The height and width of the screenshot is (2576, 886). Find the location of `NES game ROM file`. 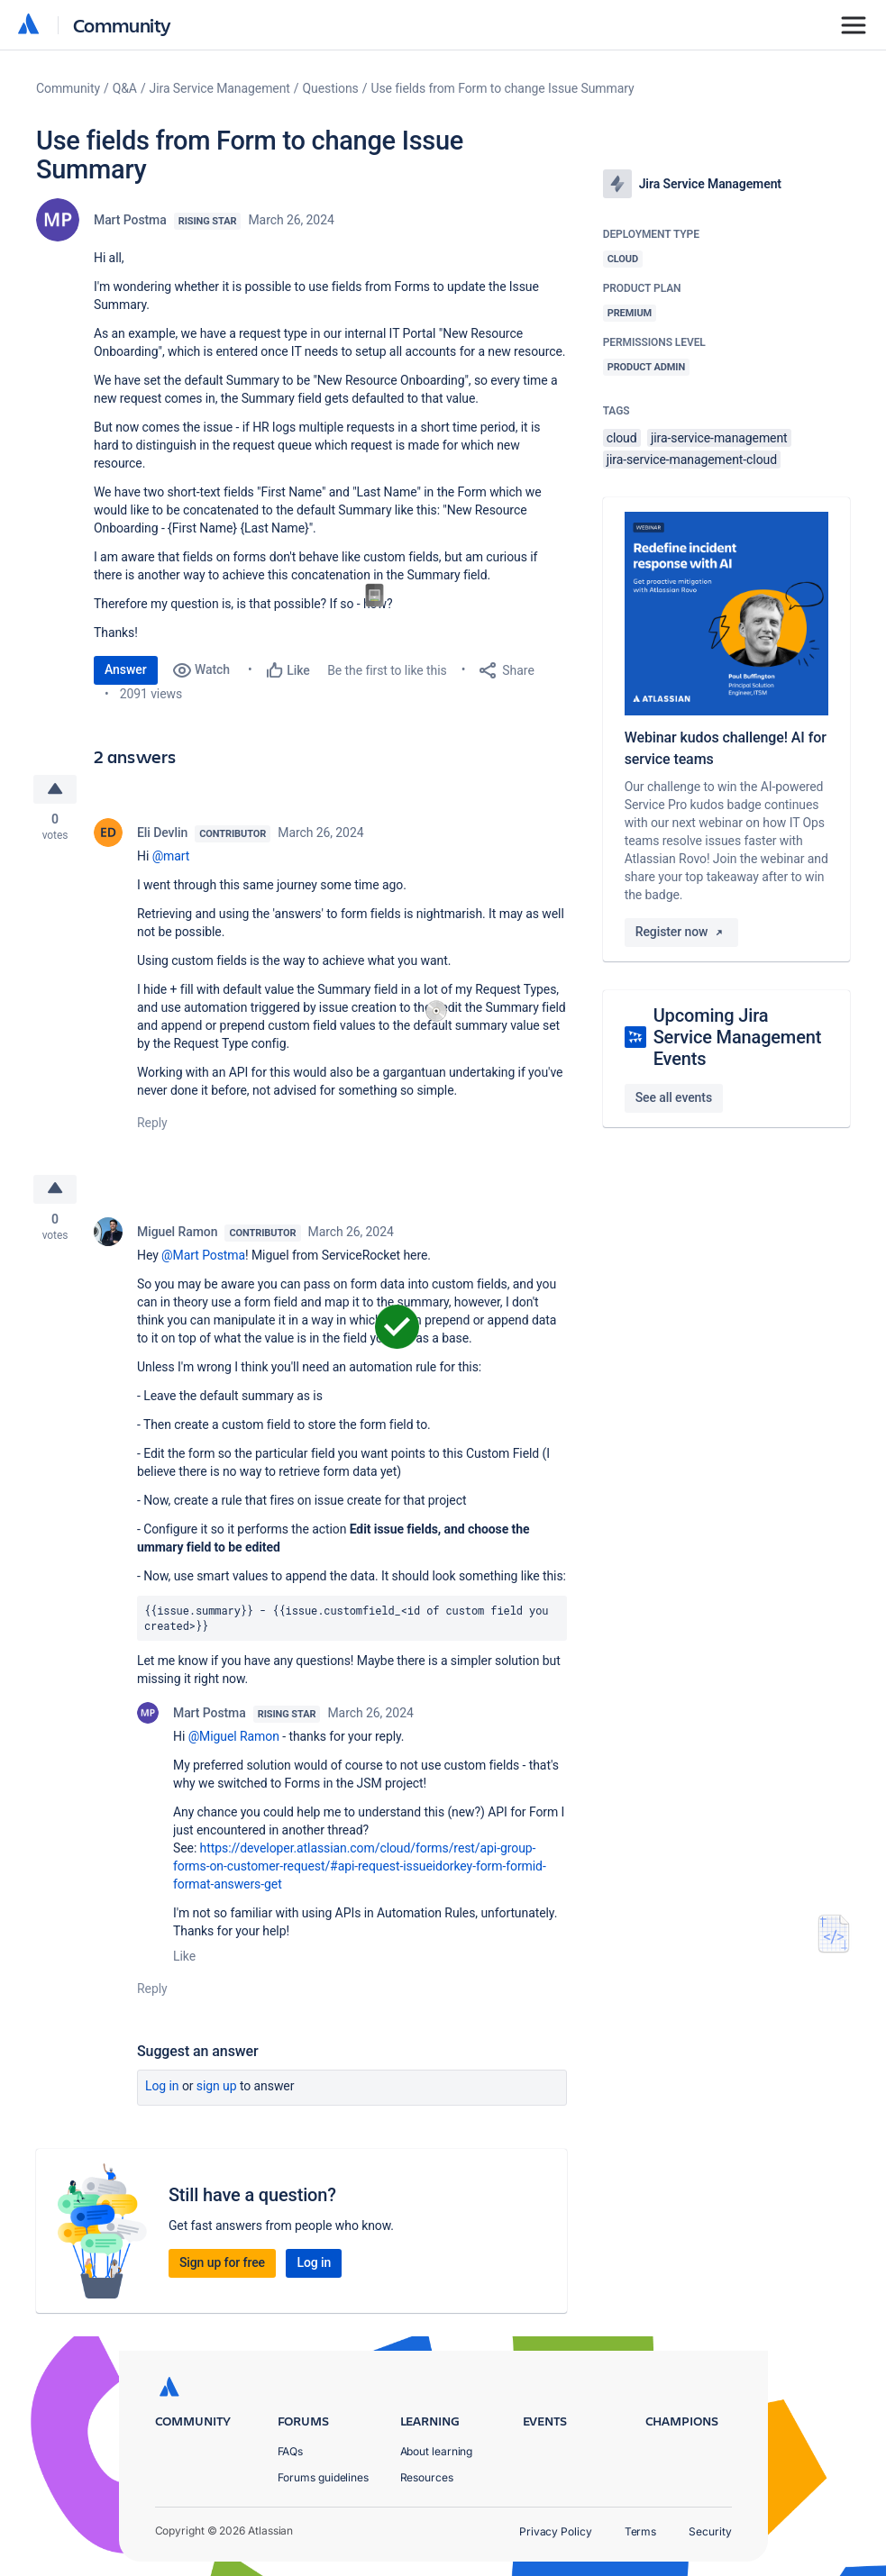

NES game ROM file is located at coordinates (374, 595).